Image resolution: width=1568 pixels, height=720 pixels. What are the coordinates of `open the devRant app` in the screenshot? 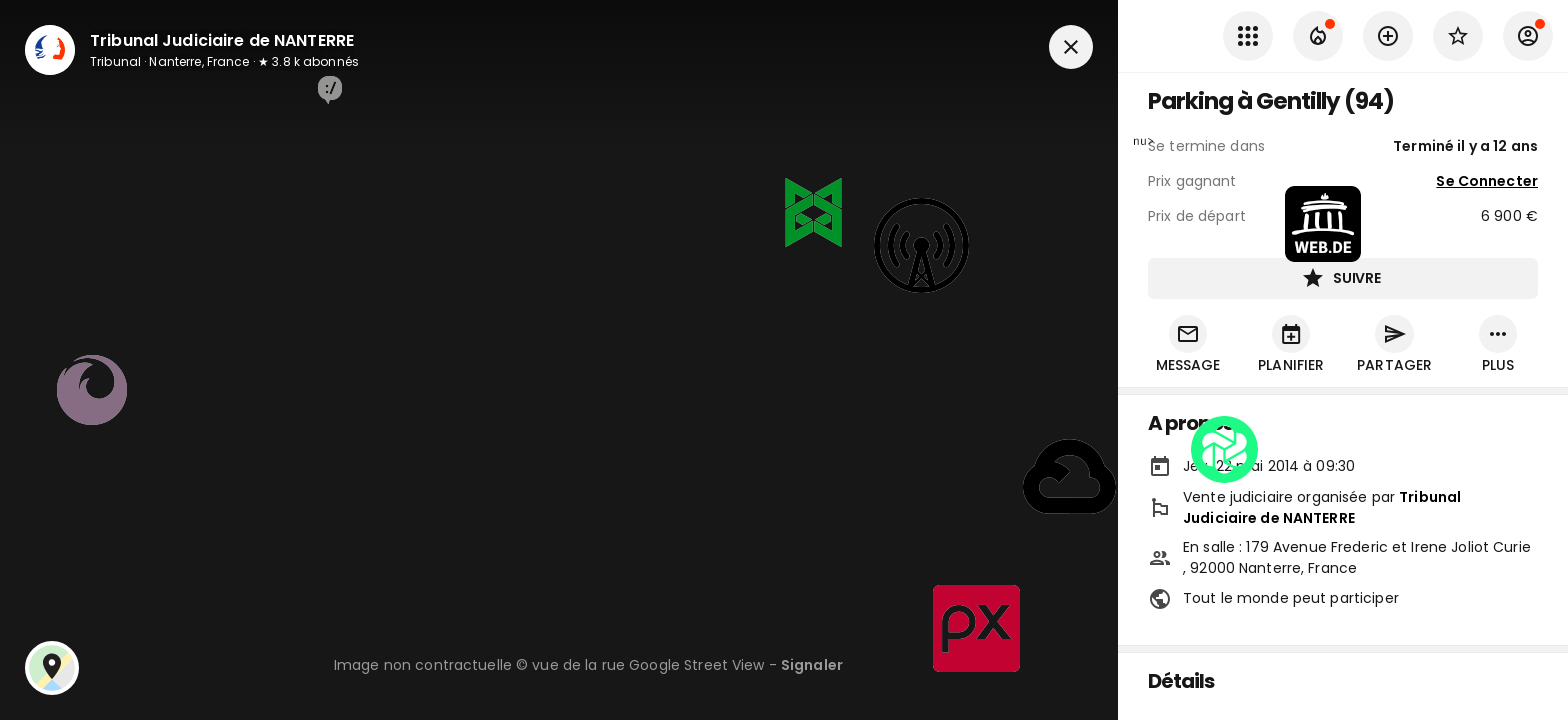 It's located at (330, 90).